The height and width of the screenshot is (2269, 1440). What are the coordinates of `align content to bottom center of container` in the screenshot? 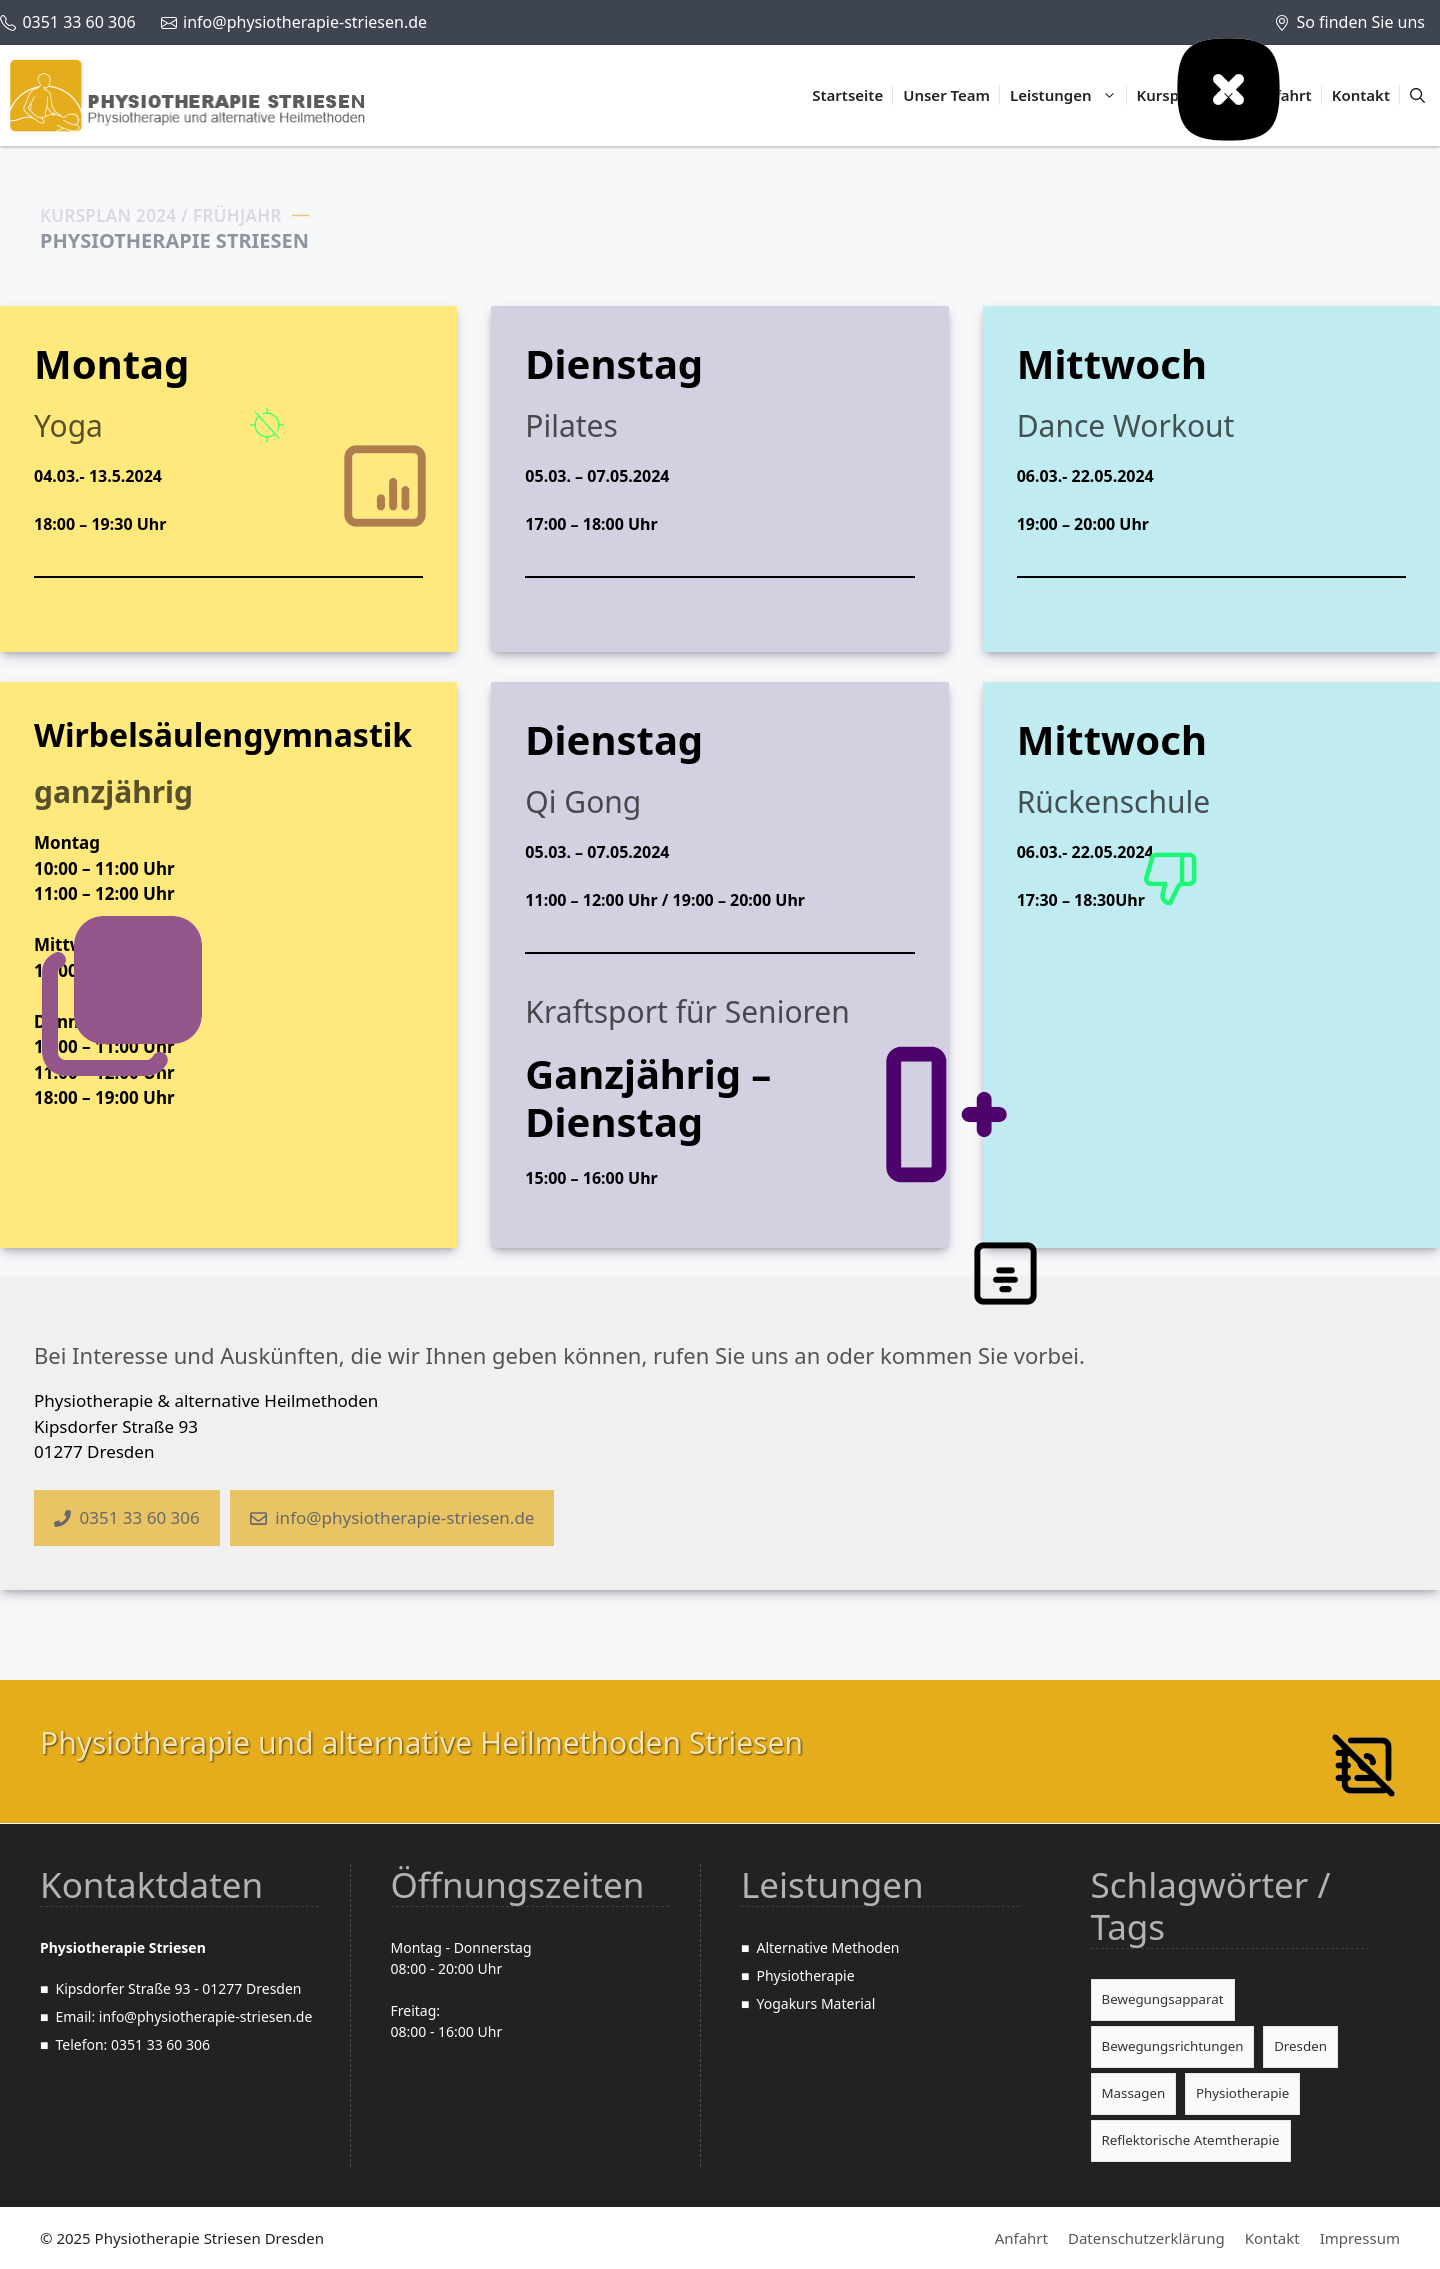 It's located at (1005, 1273).